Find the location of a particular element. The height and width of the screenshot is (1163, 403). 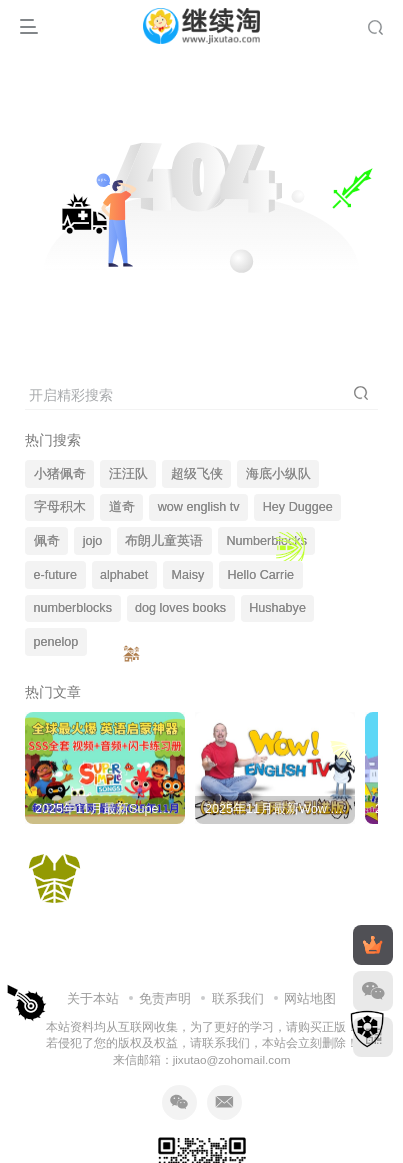

indicates high-speed or fast-forward action is located at coordinates (290, 546).